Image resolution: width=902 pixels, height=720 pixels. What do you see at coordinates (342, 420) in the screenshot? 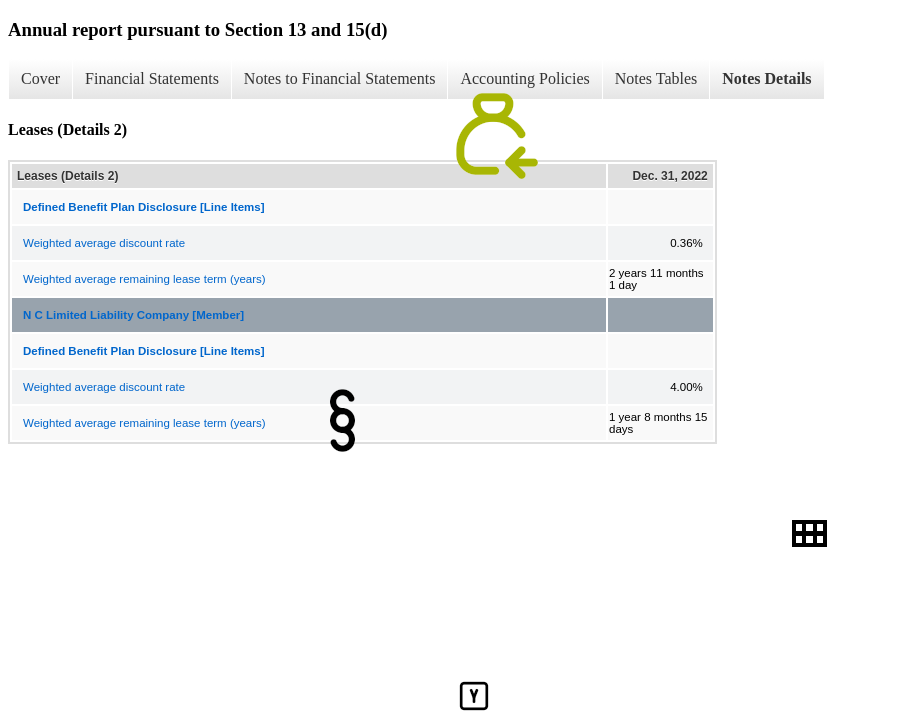
I see `indicates a legal or terms section` at bounding box center [342, 420].